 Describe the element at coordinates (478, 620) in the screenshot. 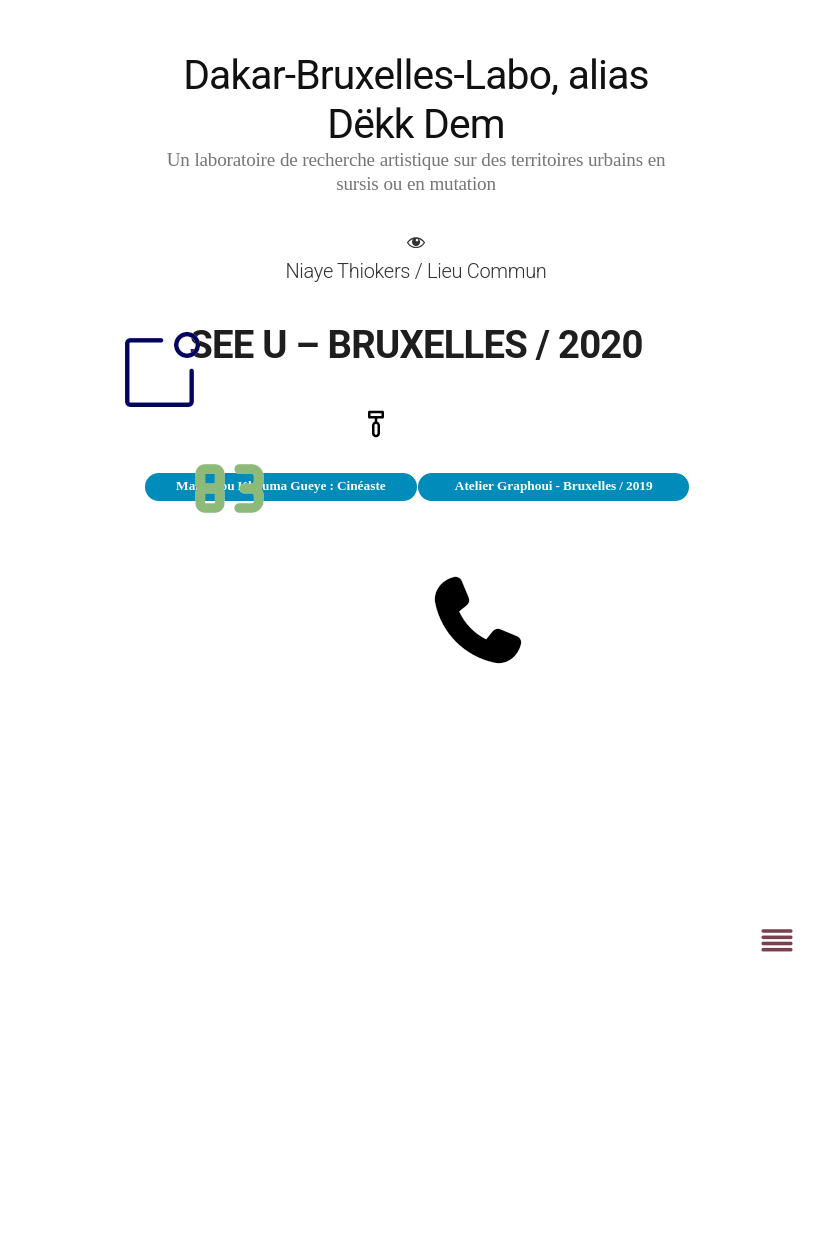

I see `make a phone call` at that location.